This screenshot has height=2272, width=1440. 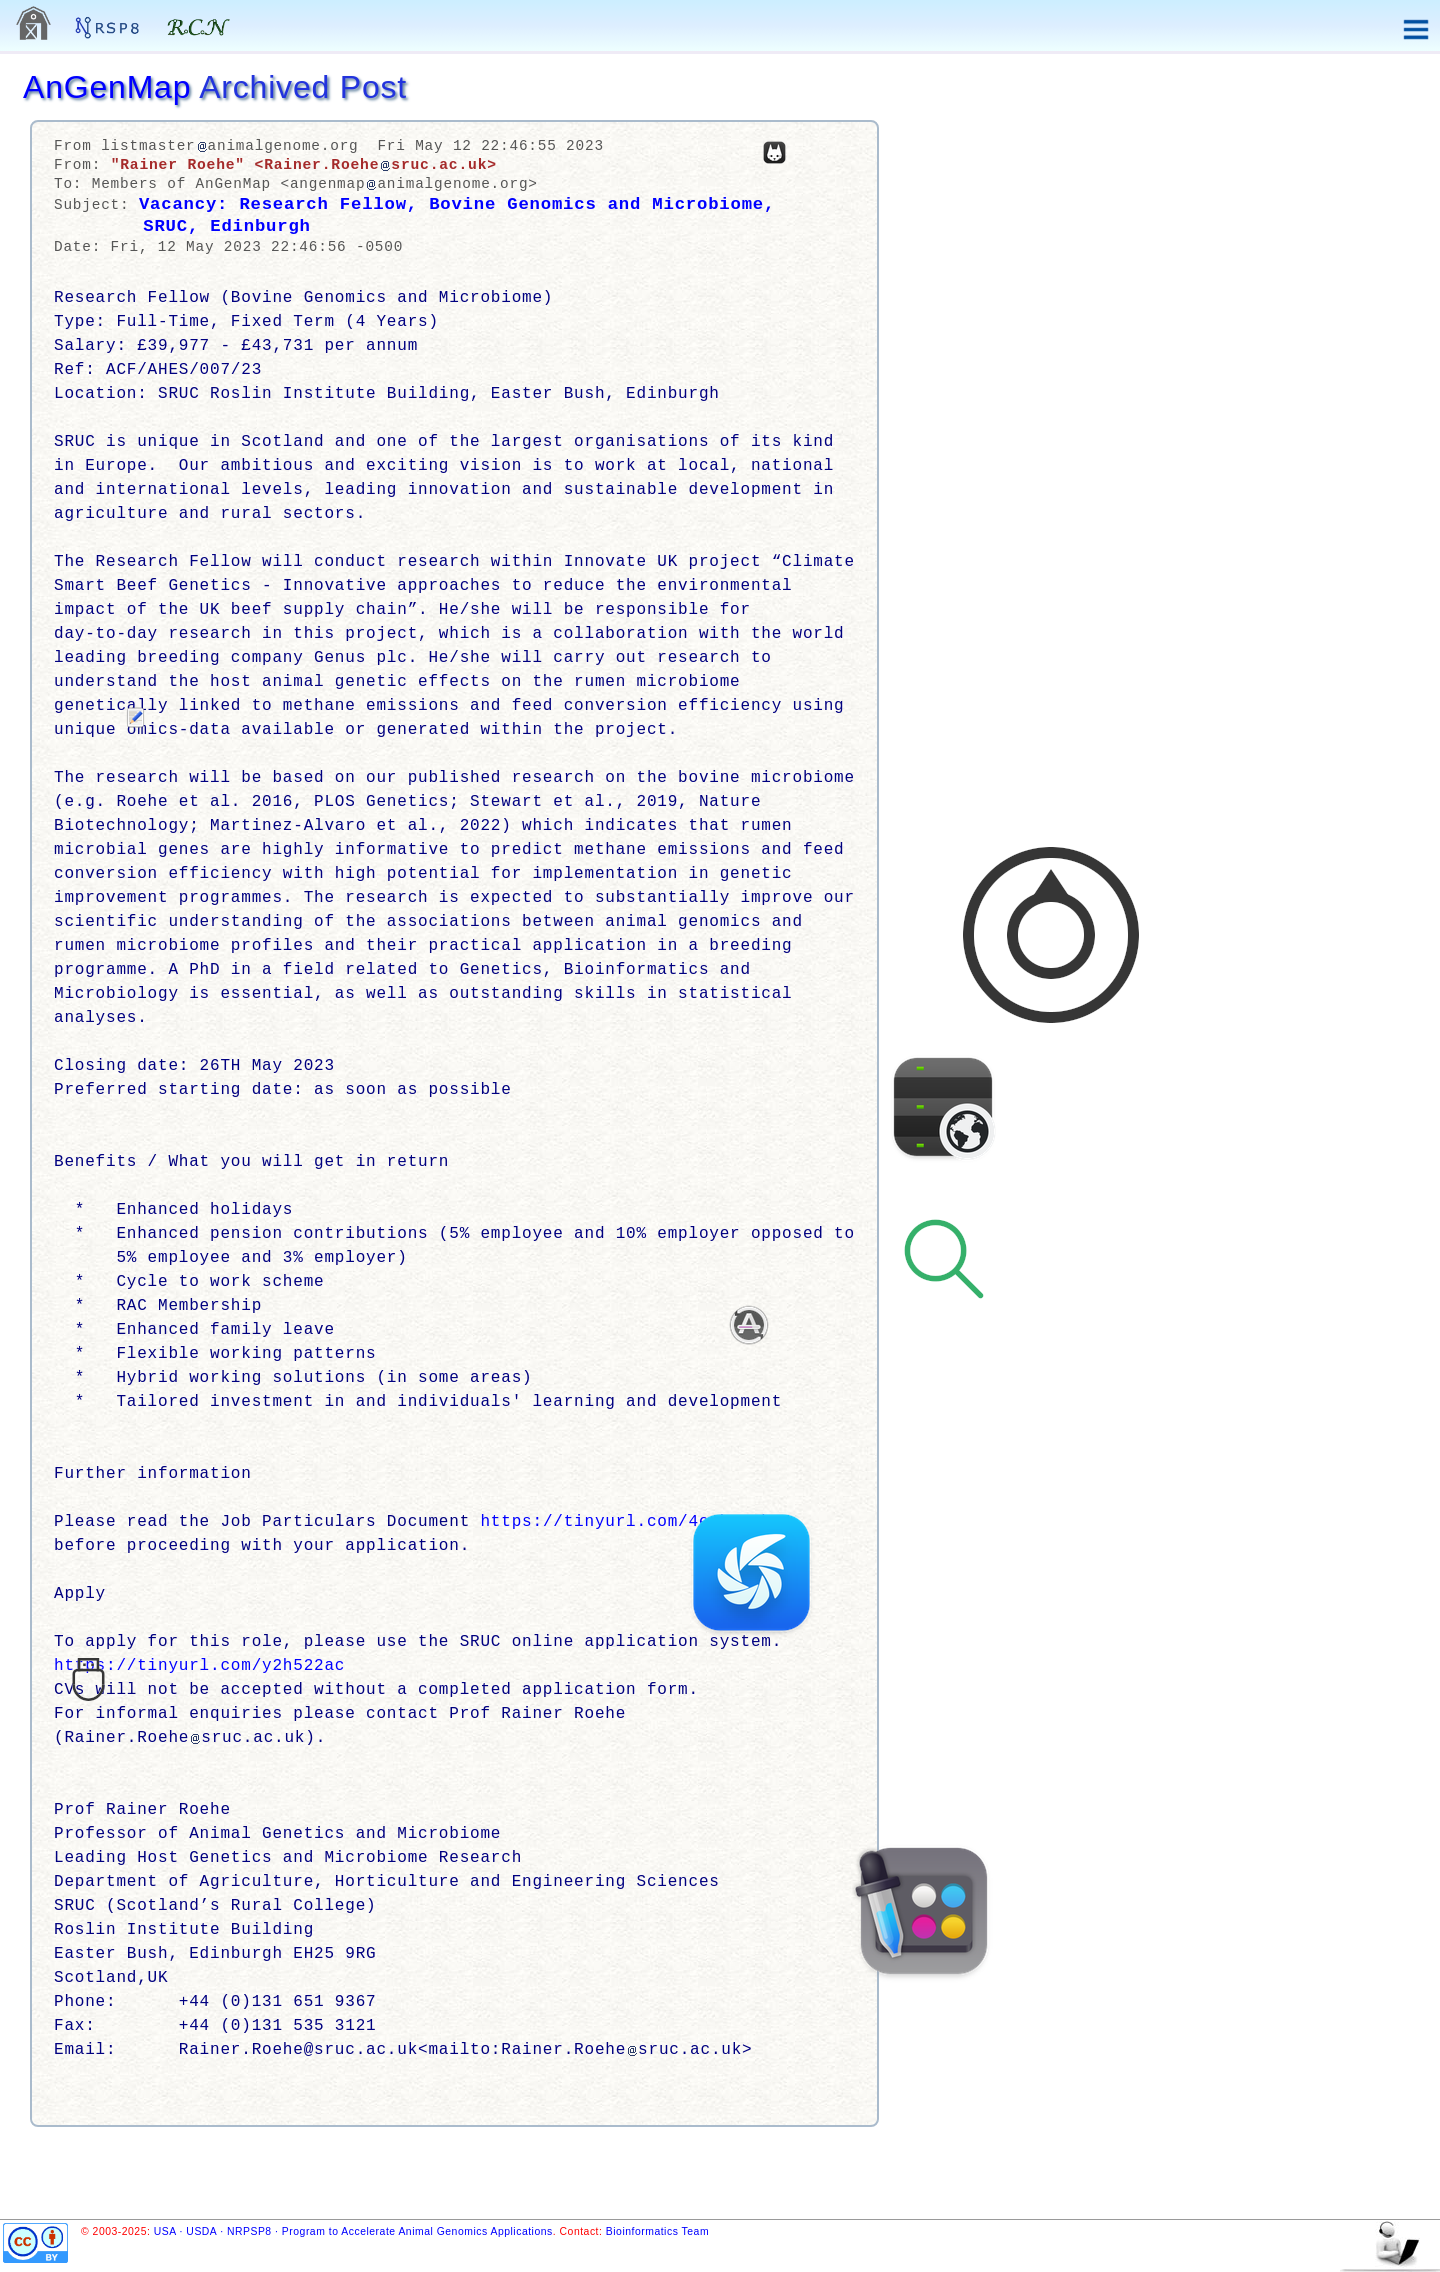 What do you see at coordinates (88, 1679) in the screenshot?
I see `access removable media settings` at bounding box center [88, 1679].